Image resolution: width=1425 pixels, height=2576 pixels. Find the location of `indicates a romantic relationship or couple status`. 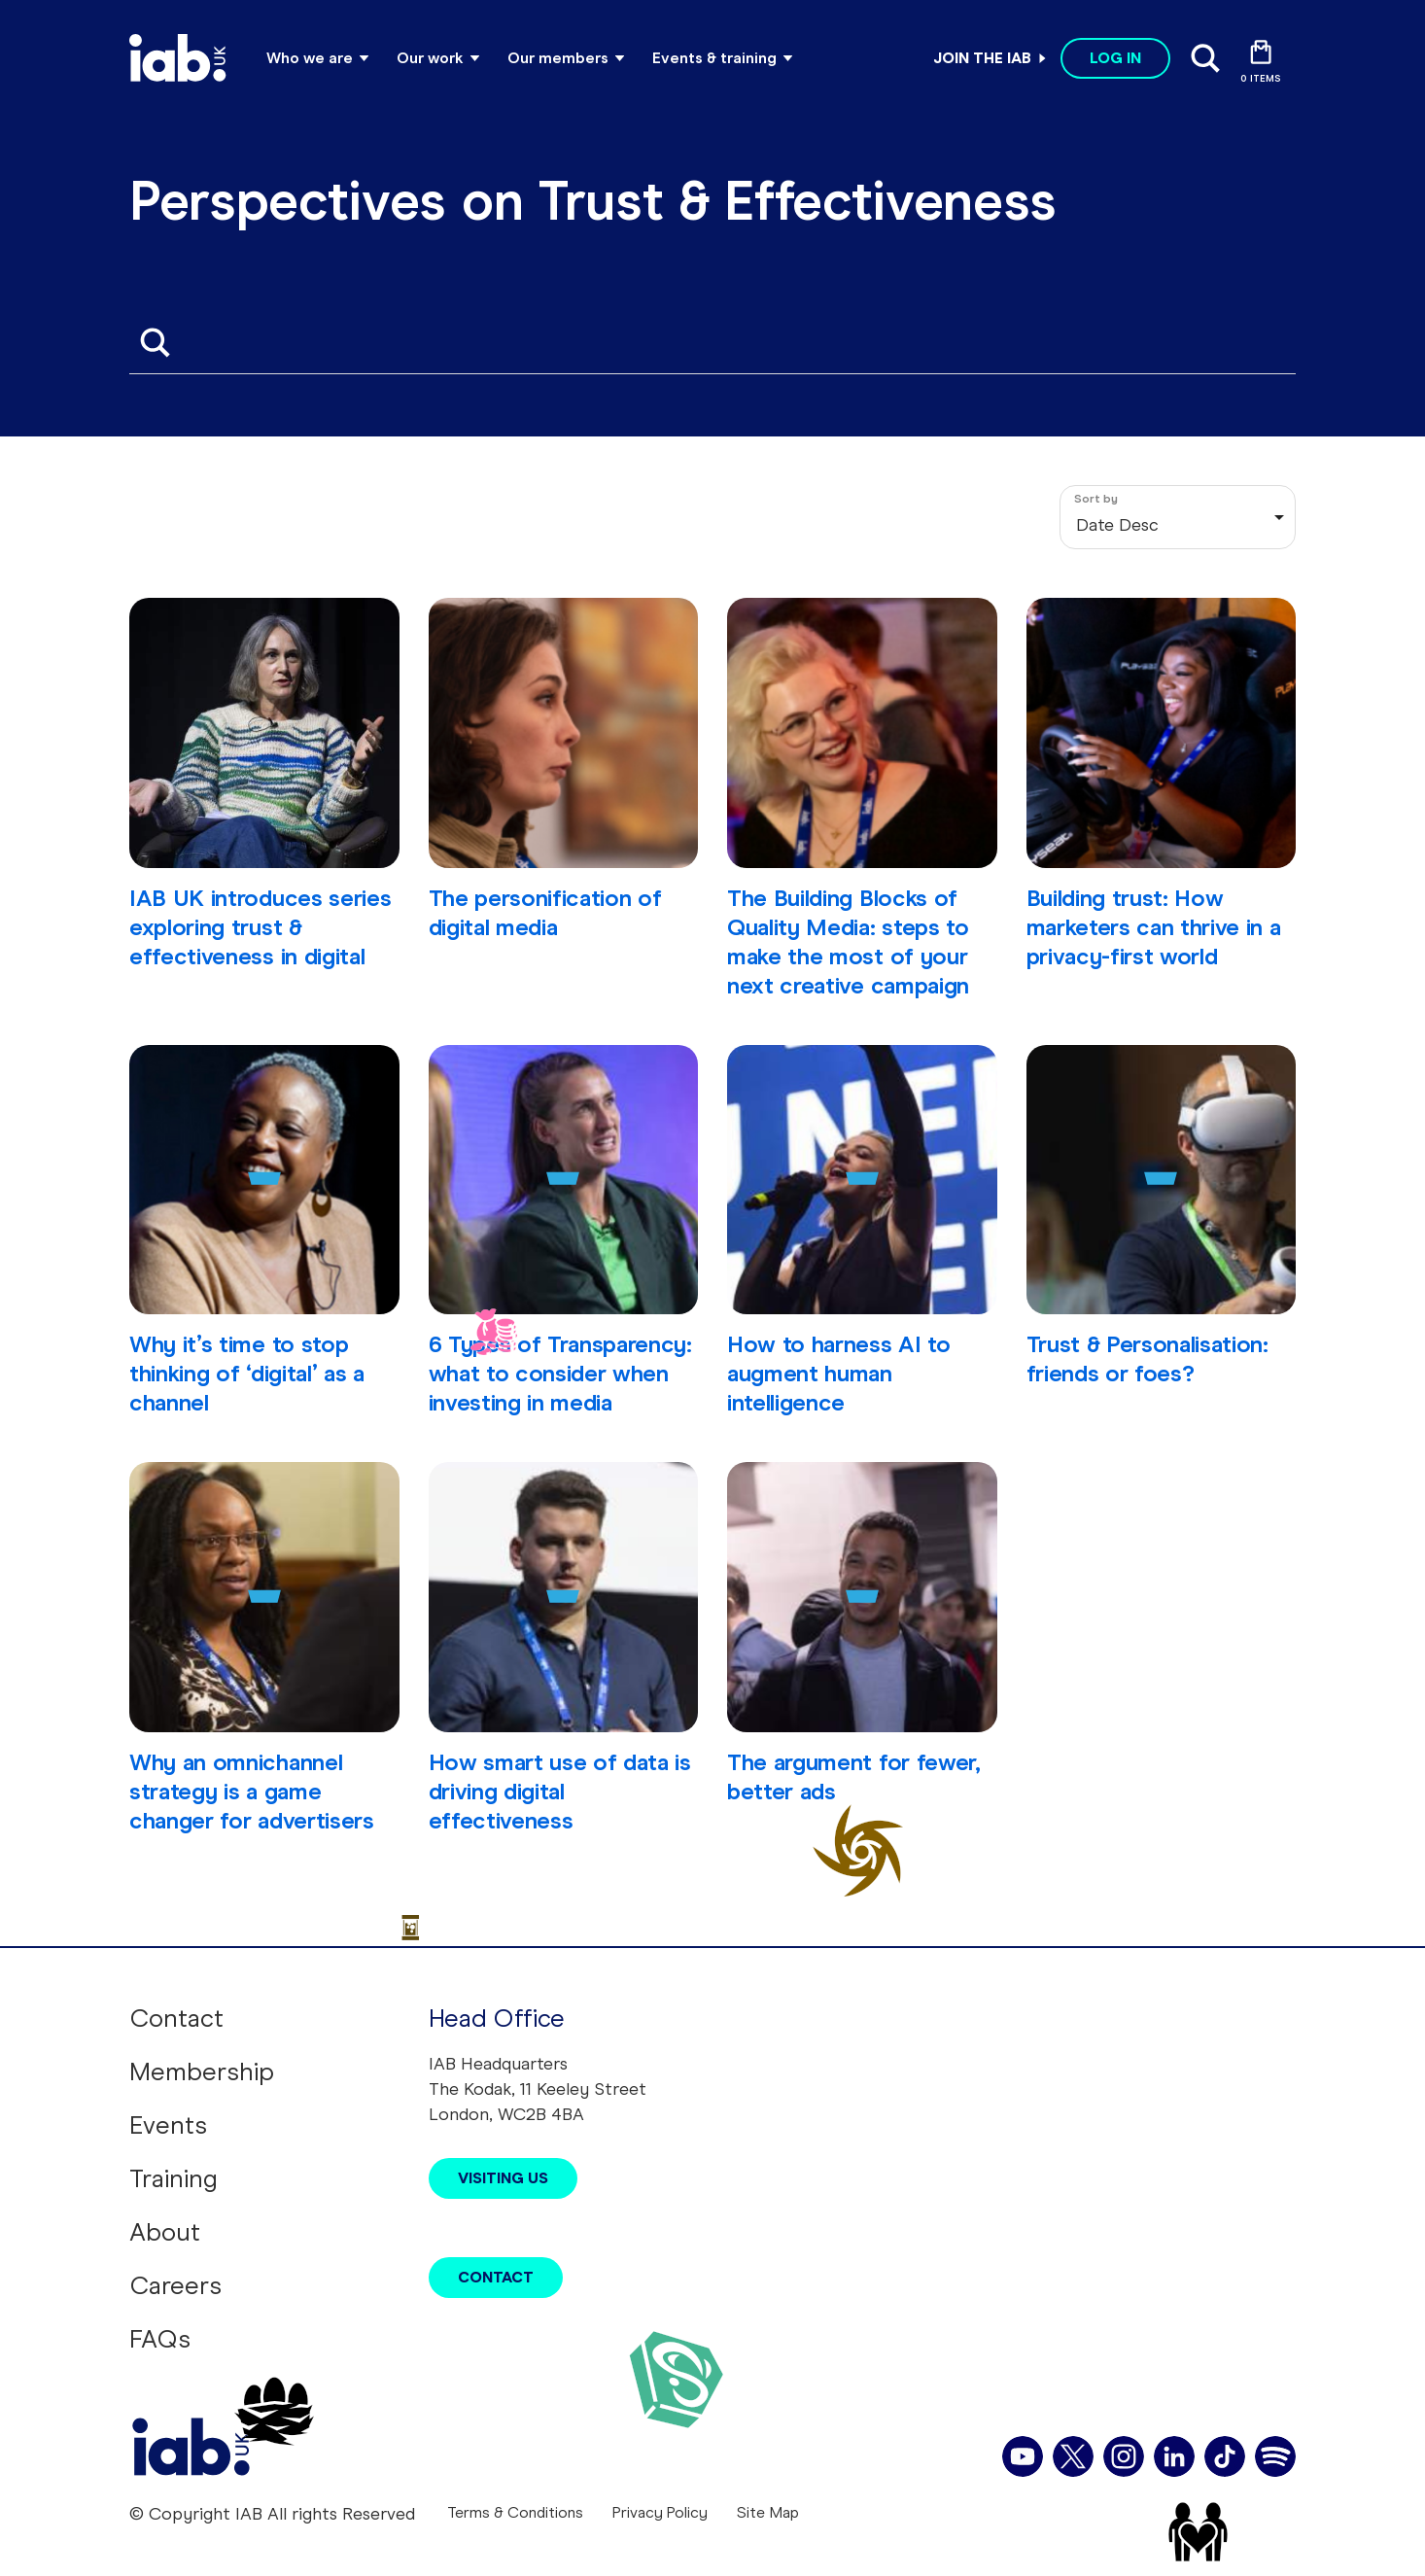

indicates a romantic relationship or couple status is located at coordinates (1198, 2531).